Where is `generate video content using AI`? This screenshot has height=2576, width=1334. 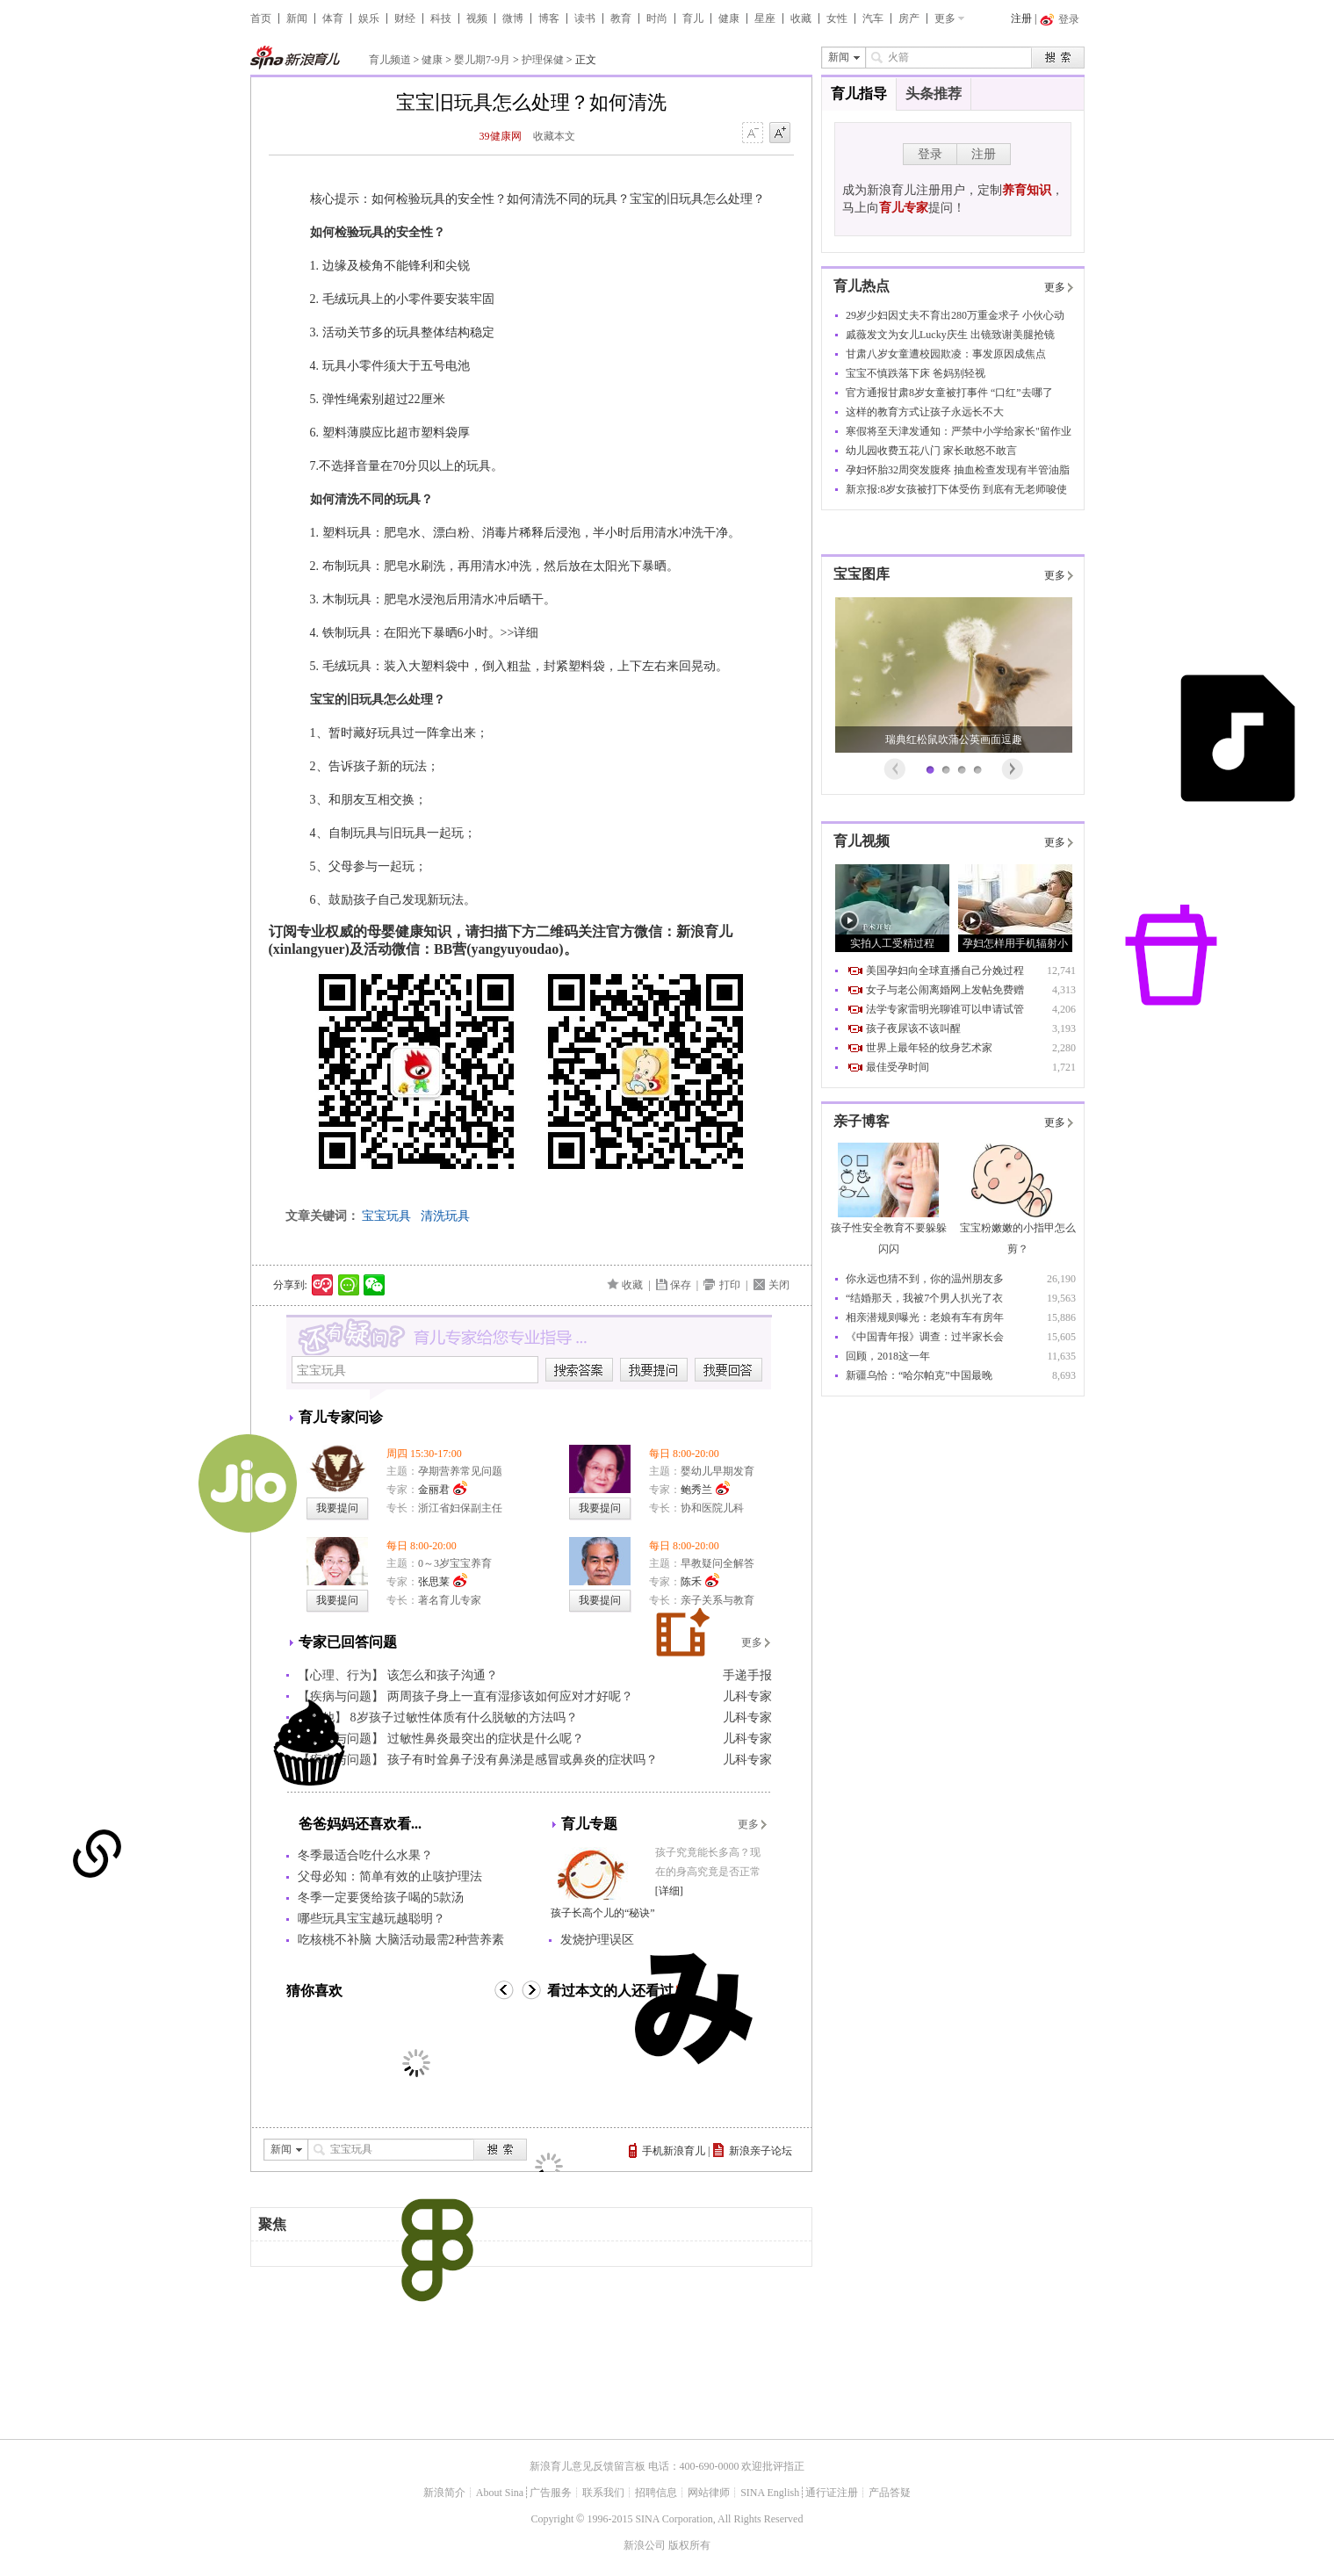 generate video content using AI is located at coordinates (681, 1634).